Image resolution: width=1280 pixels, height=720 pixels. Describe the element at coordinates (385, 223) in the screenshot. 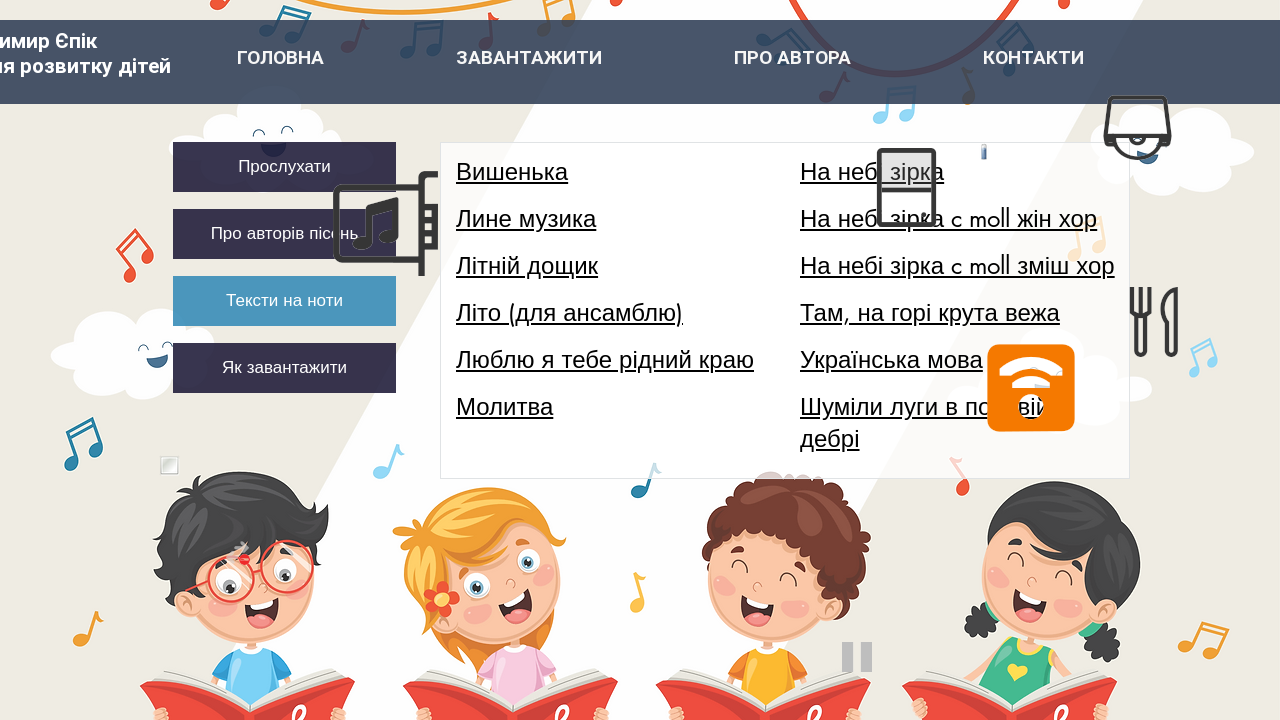

I see `access sound card or audio device settings` at that location.